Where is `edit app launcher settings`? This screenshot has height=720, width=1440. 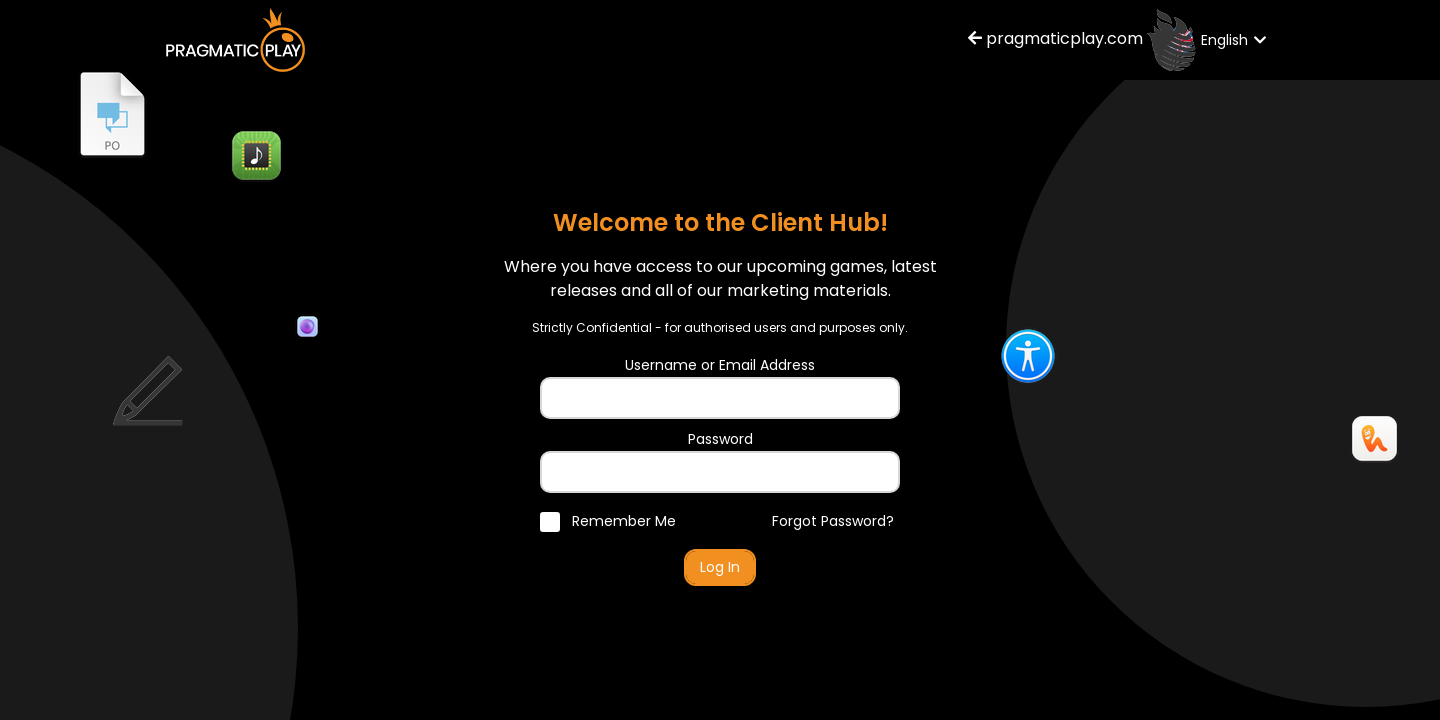
edit app launcher settings is located at coordinates (147, 390).